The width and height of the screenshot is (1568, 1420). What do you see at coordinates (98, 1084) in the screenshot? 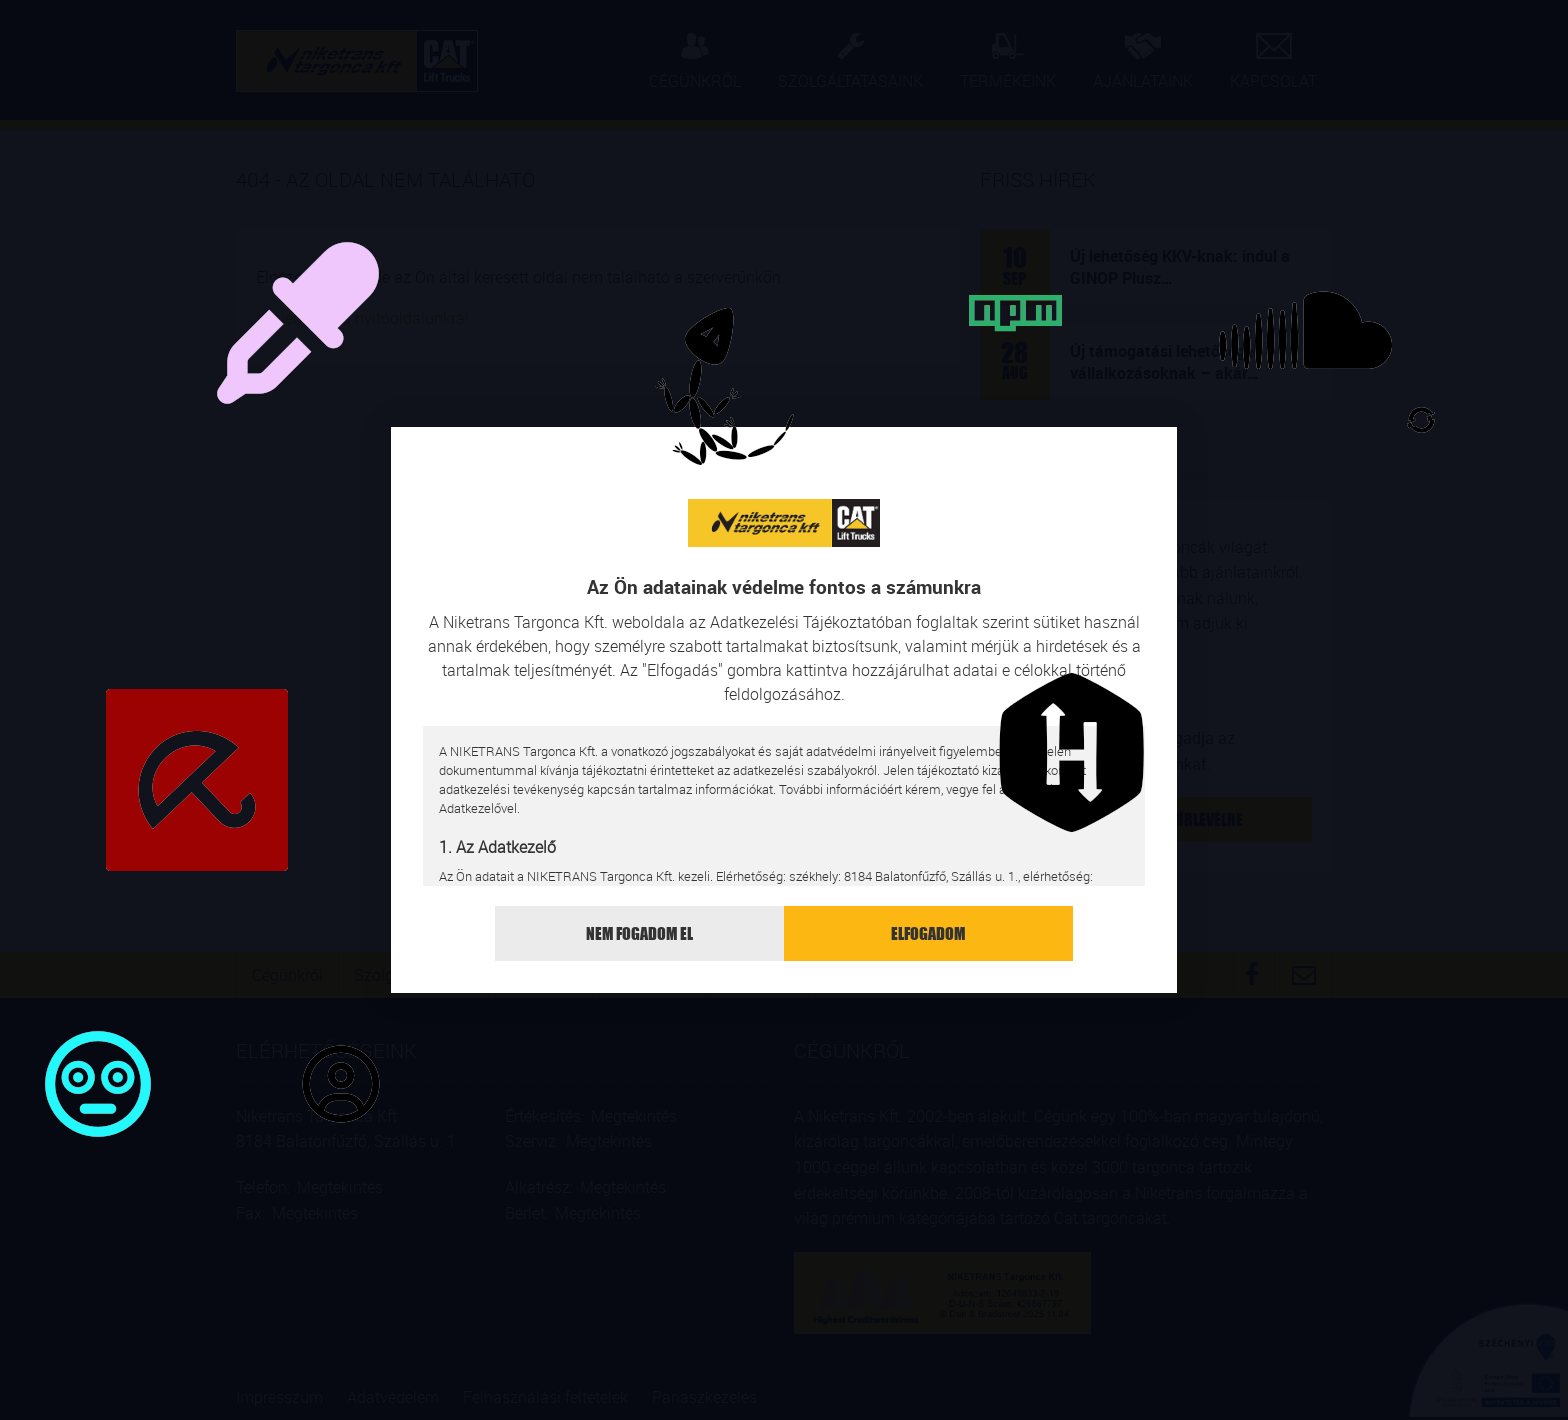
I see `flushed or surprised emoji reaction` at bounding box center [98, 1084].